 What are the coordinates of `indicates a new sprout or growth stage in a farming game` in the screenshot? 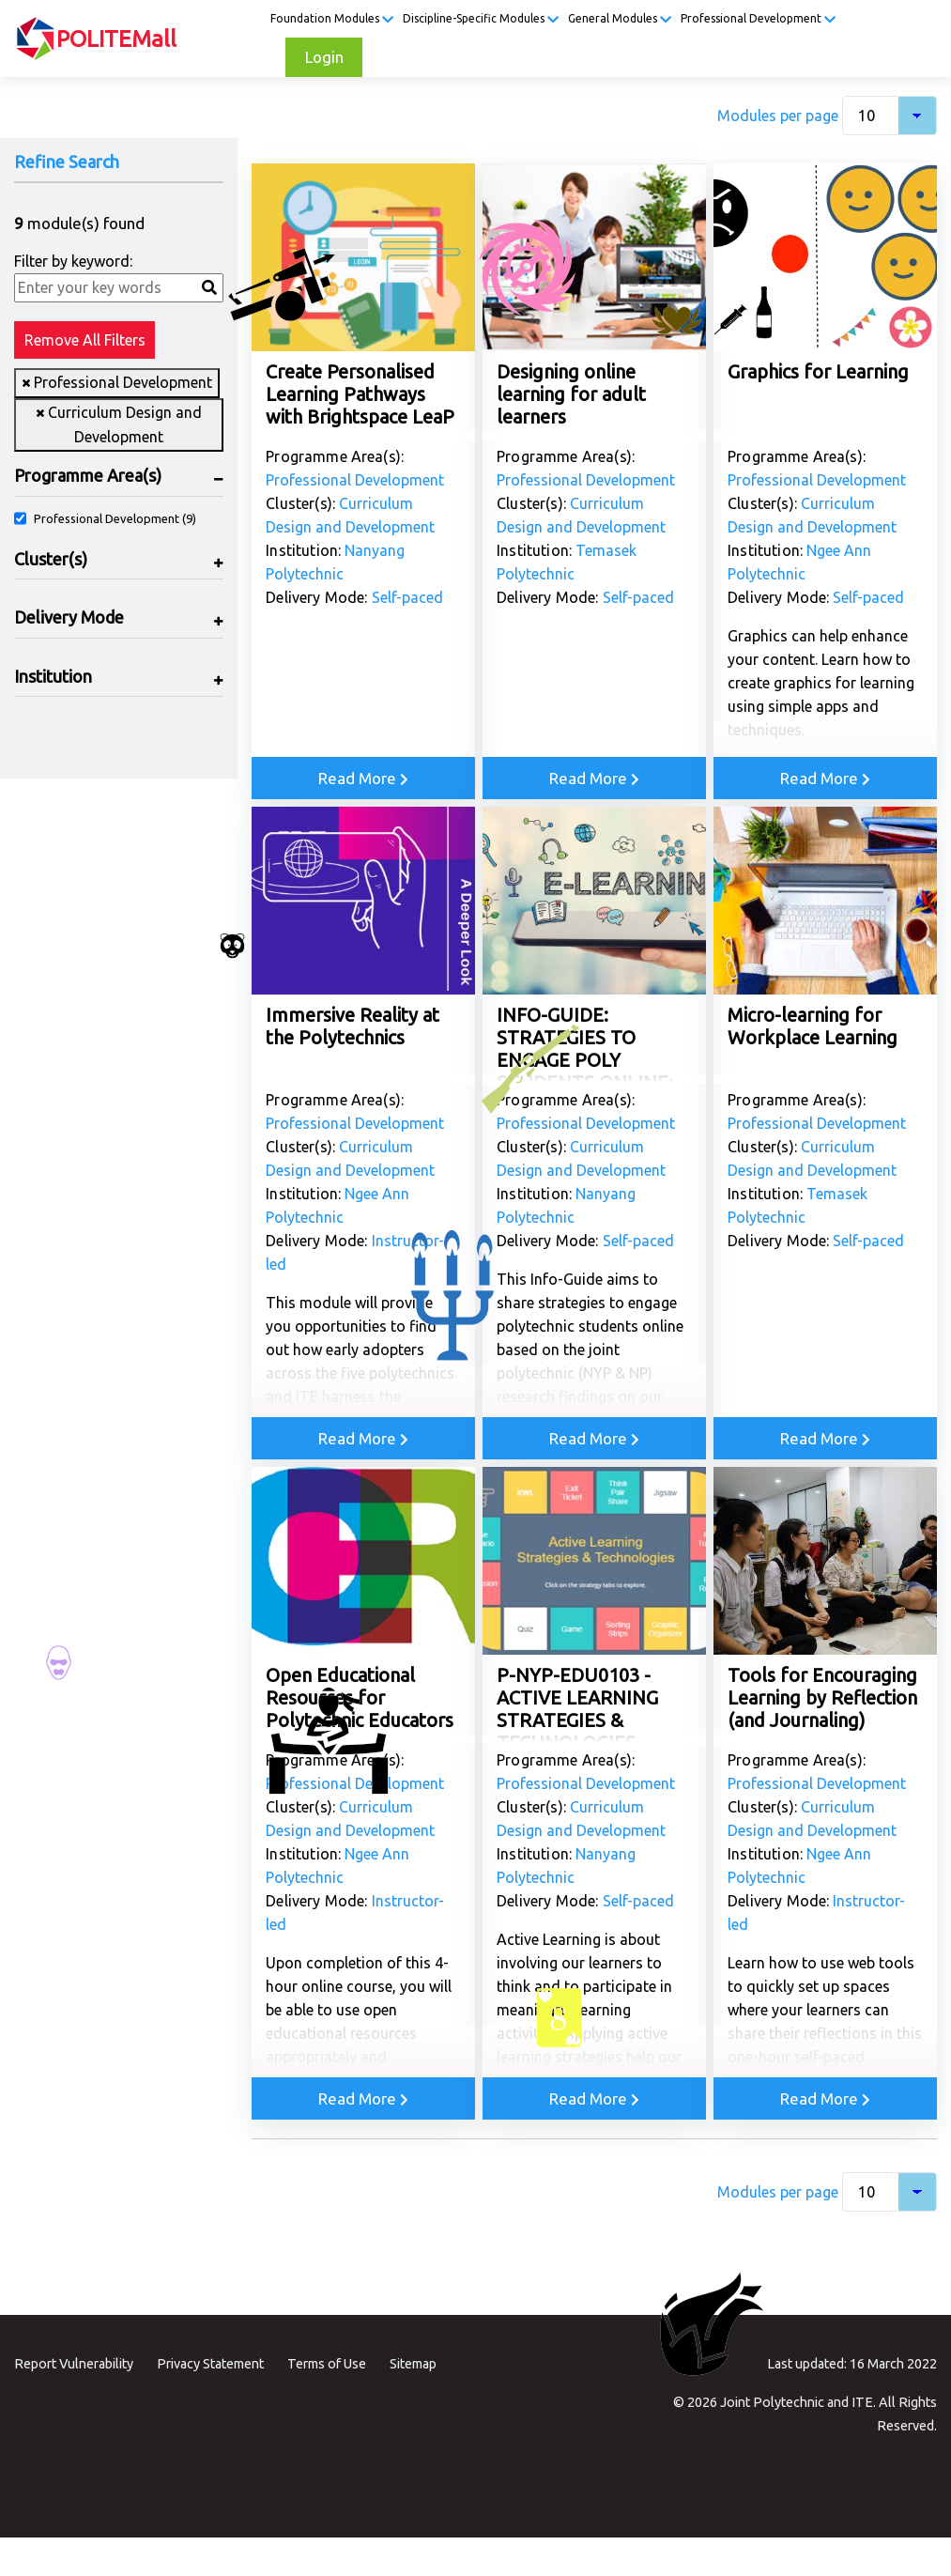 It's located at (712, 2323).